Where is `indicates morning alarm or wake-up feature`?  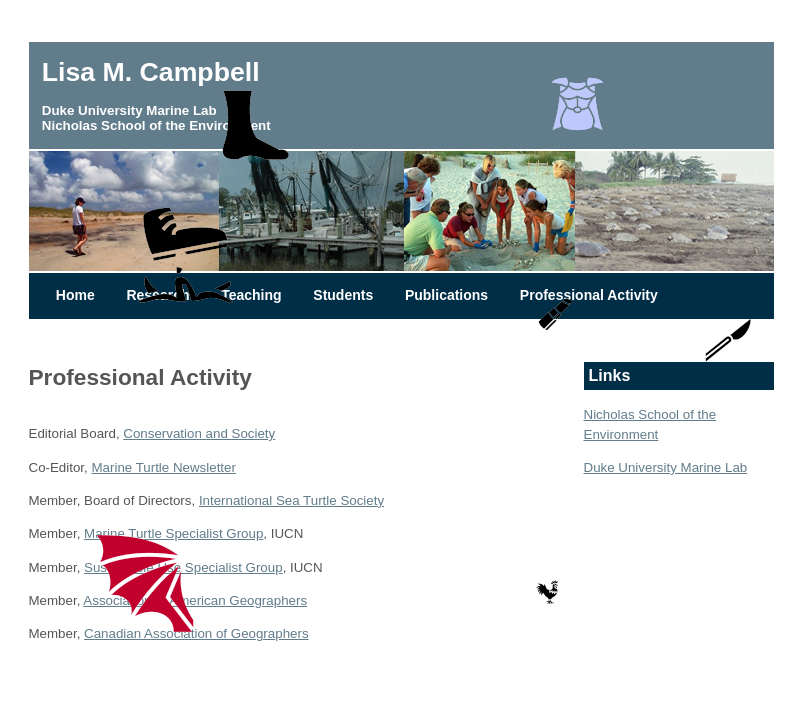 indicates morning alarm or wake-up feature is located at coordinates (547, 592).